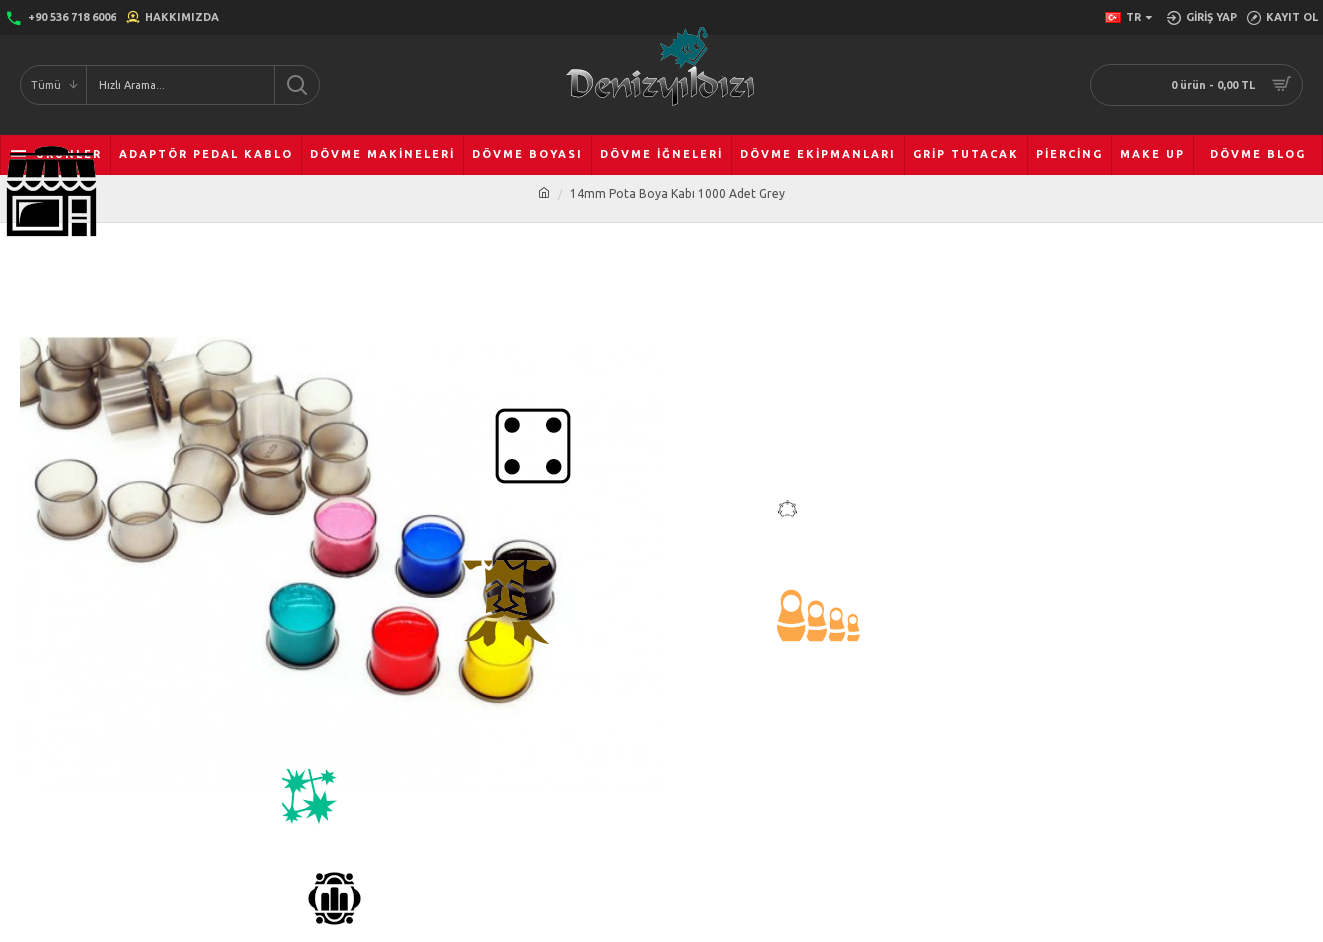 The height and width of the screenshot is (942, 1323). I want to click on the deku tree character from the legend of zelda series, so click(506, 603).